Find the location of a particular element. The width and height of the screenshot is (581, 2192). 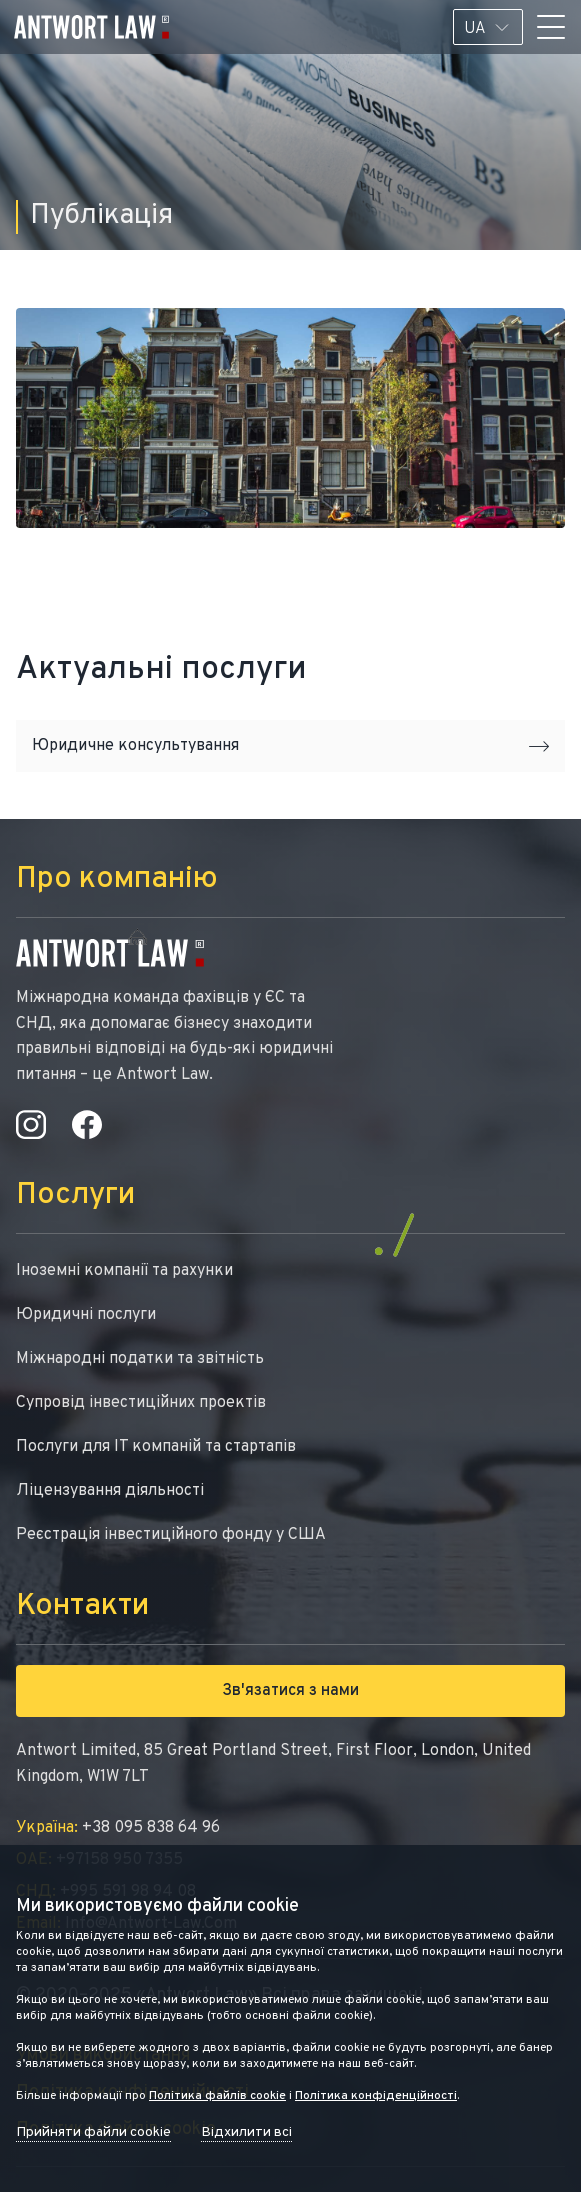

find nearby mosques is located at coordinates (137, 937).